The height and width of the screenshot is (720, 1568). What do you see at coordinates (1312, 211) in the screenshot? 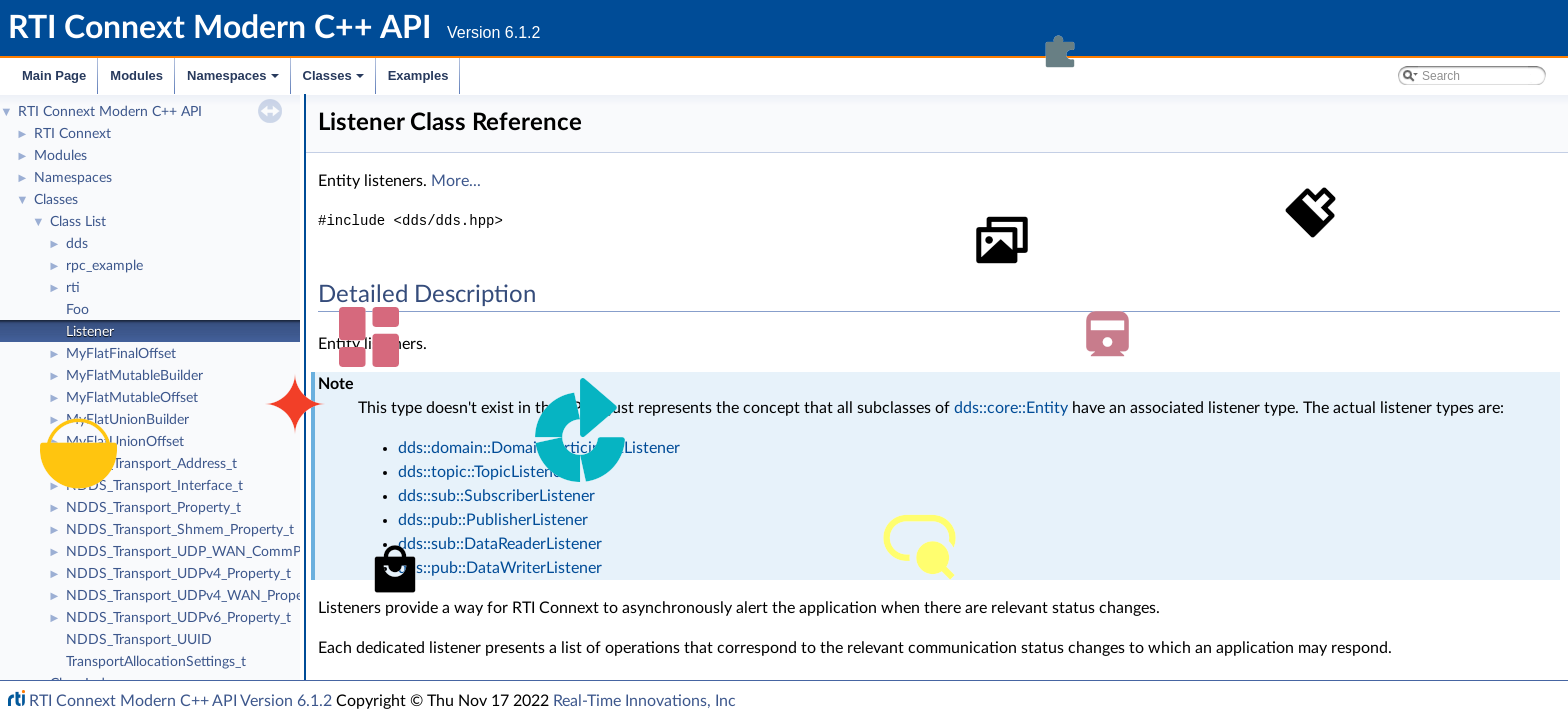
I see `access brush or painting tools` at bounding box center [1312, 211].